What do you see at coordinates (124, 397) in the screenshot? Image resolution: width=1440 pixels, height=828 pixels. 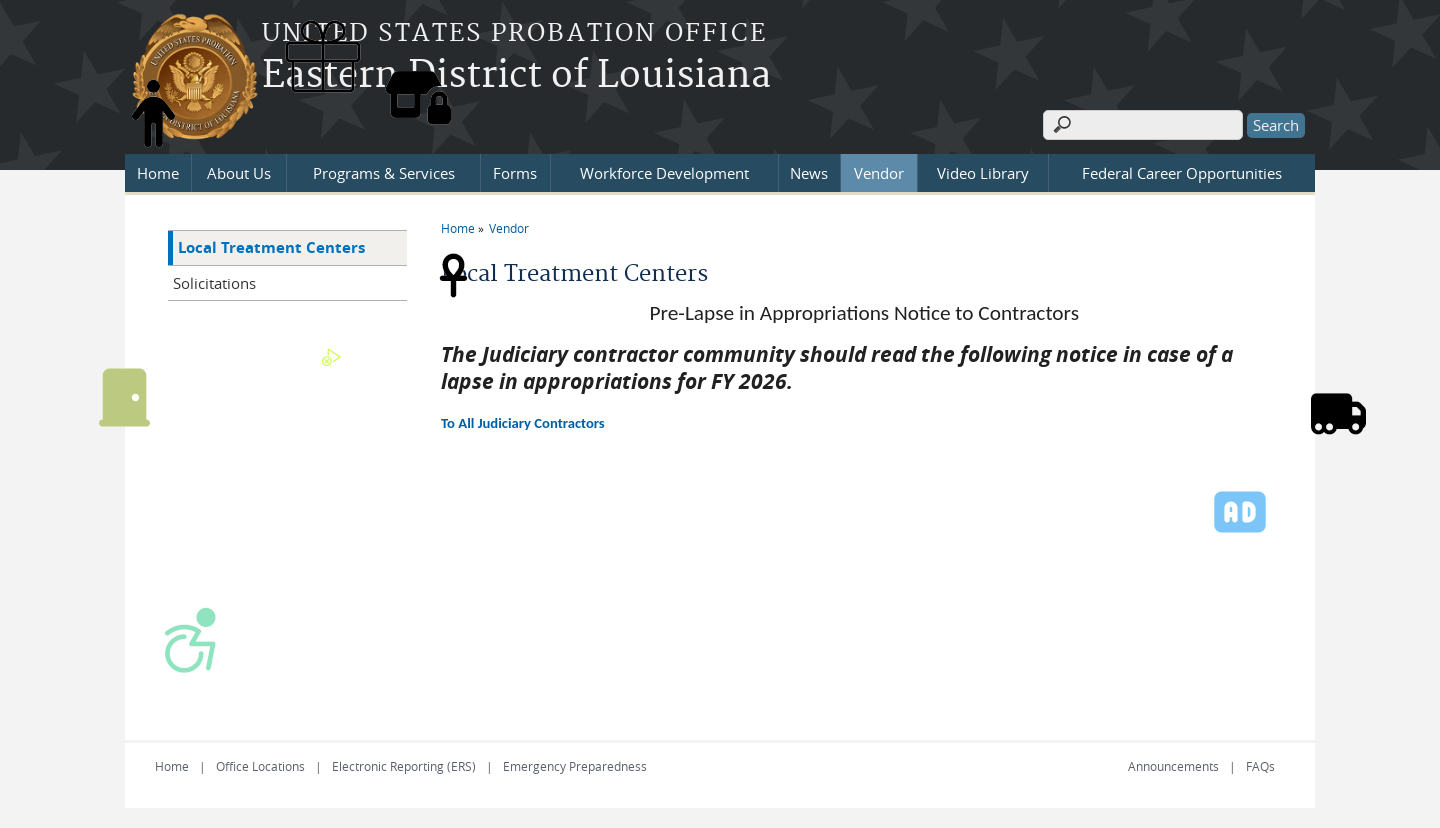 I see `log out or exit the current session` at bounding box center [124, 397].